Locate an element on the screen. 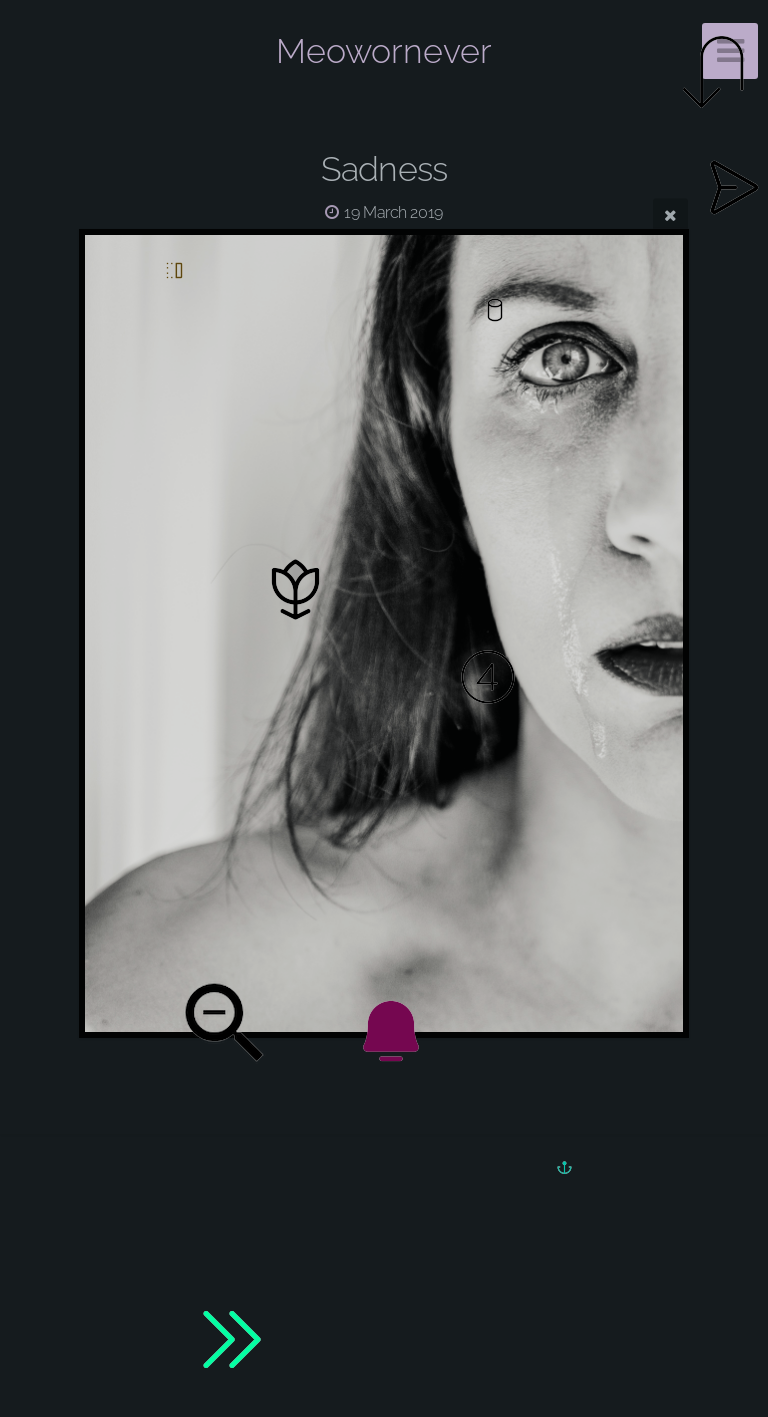 The width and height of the screenshot is (768, 1417). represents a database or data storage is located at coordinates (495, 310).